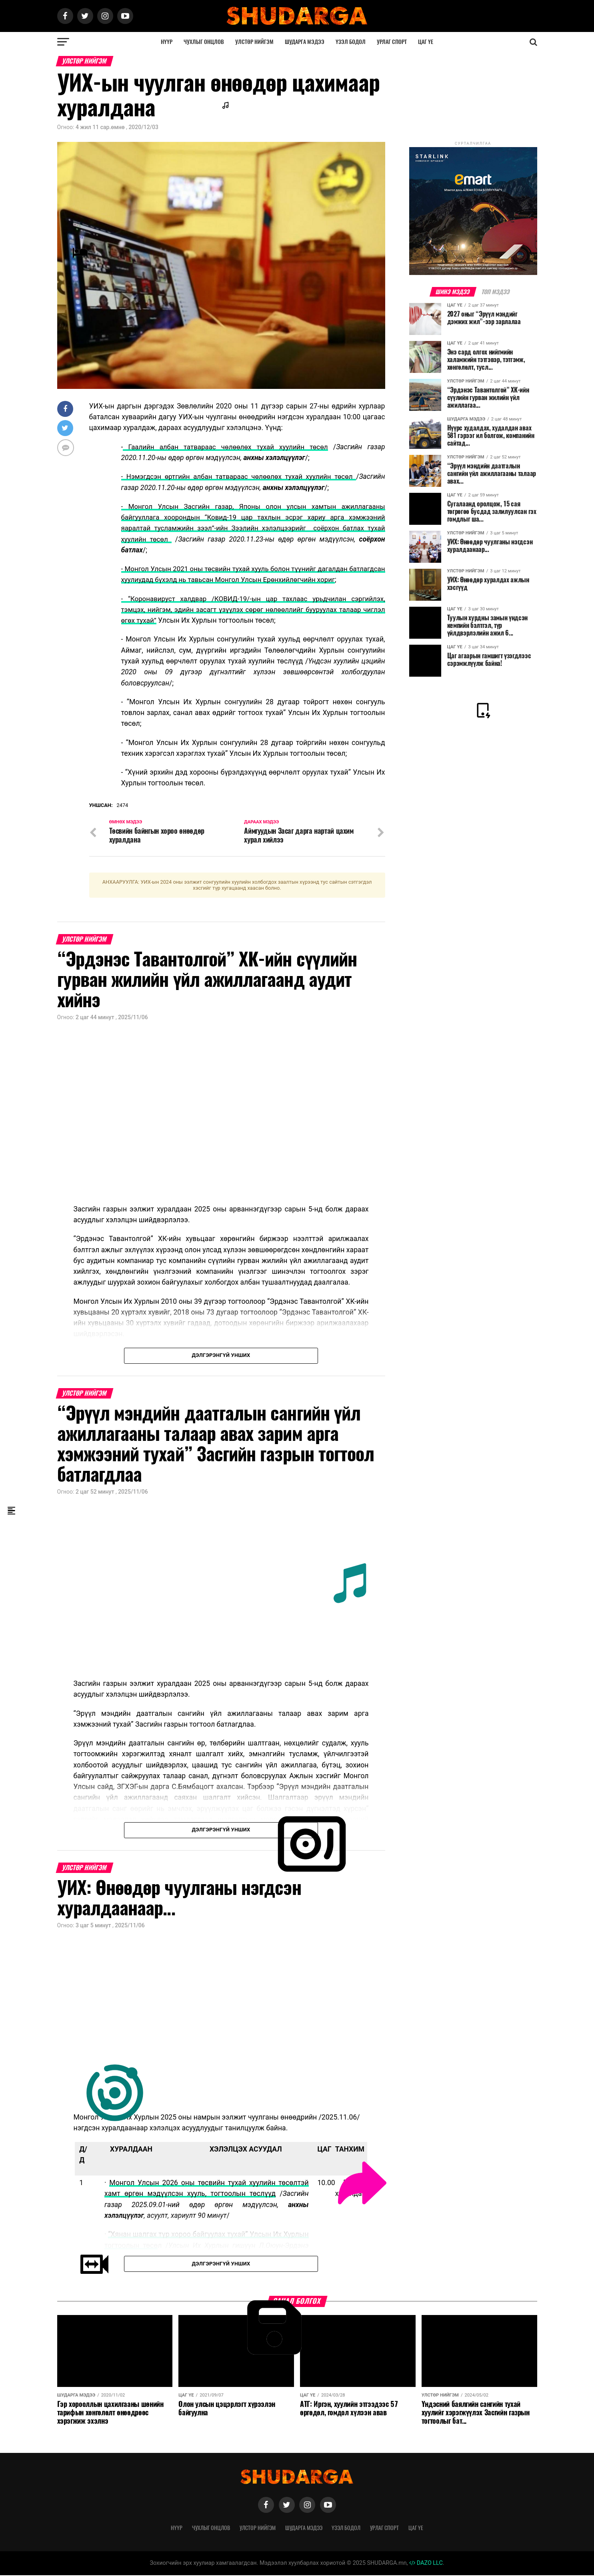  What do you see at coordinates (350, 1583) in the screenshot?
I see `access music library or player` at bounding box center [350, 1583].